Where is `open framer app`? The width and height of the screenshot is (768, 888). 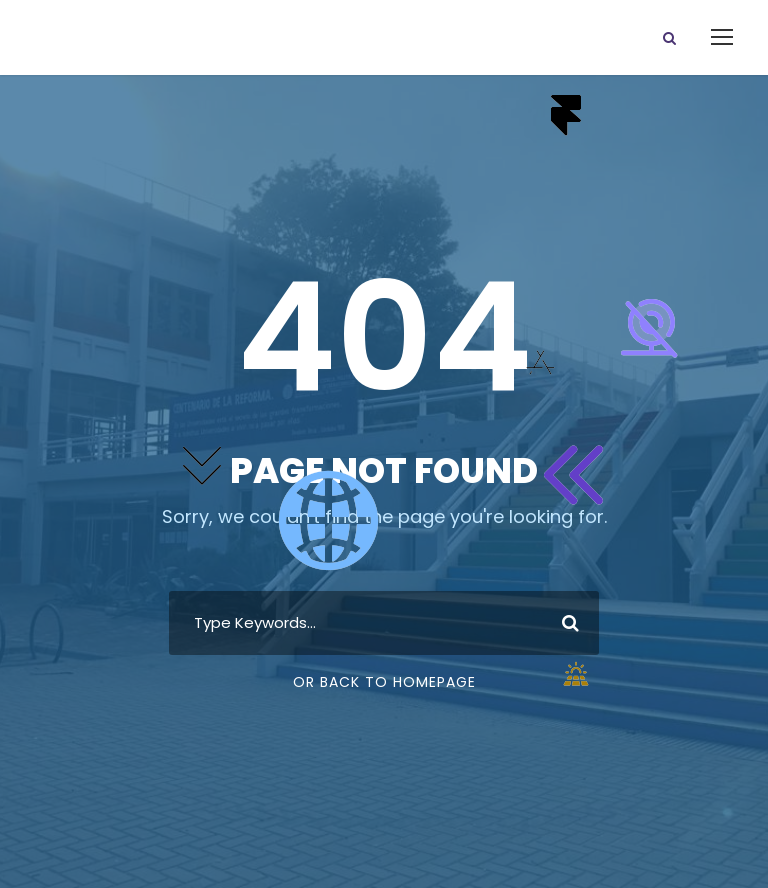
open framer app is located at coordinates (566, 113).